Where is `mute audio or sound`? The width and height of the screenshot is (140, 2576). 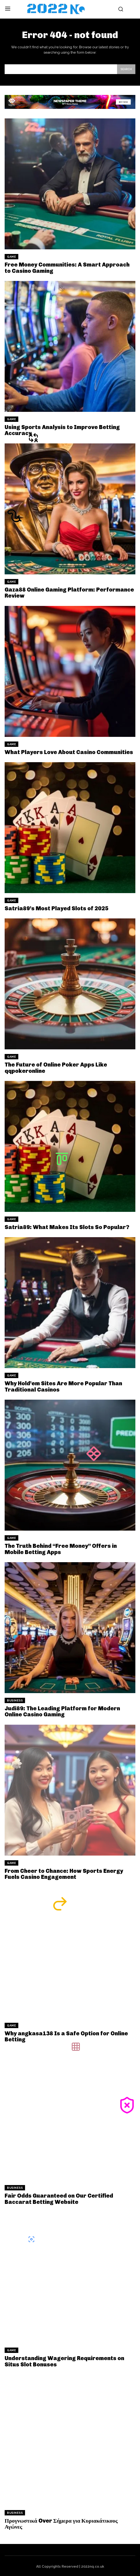
mute audio or sound is located at coordinates (61, 289).